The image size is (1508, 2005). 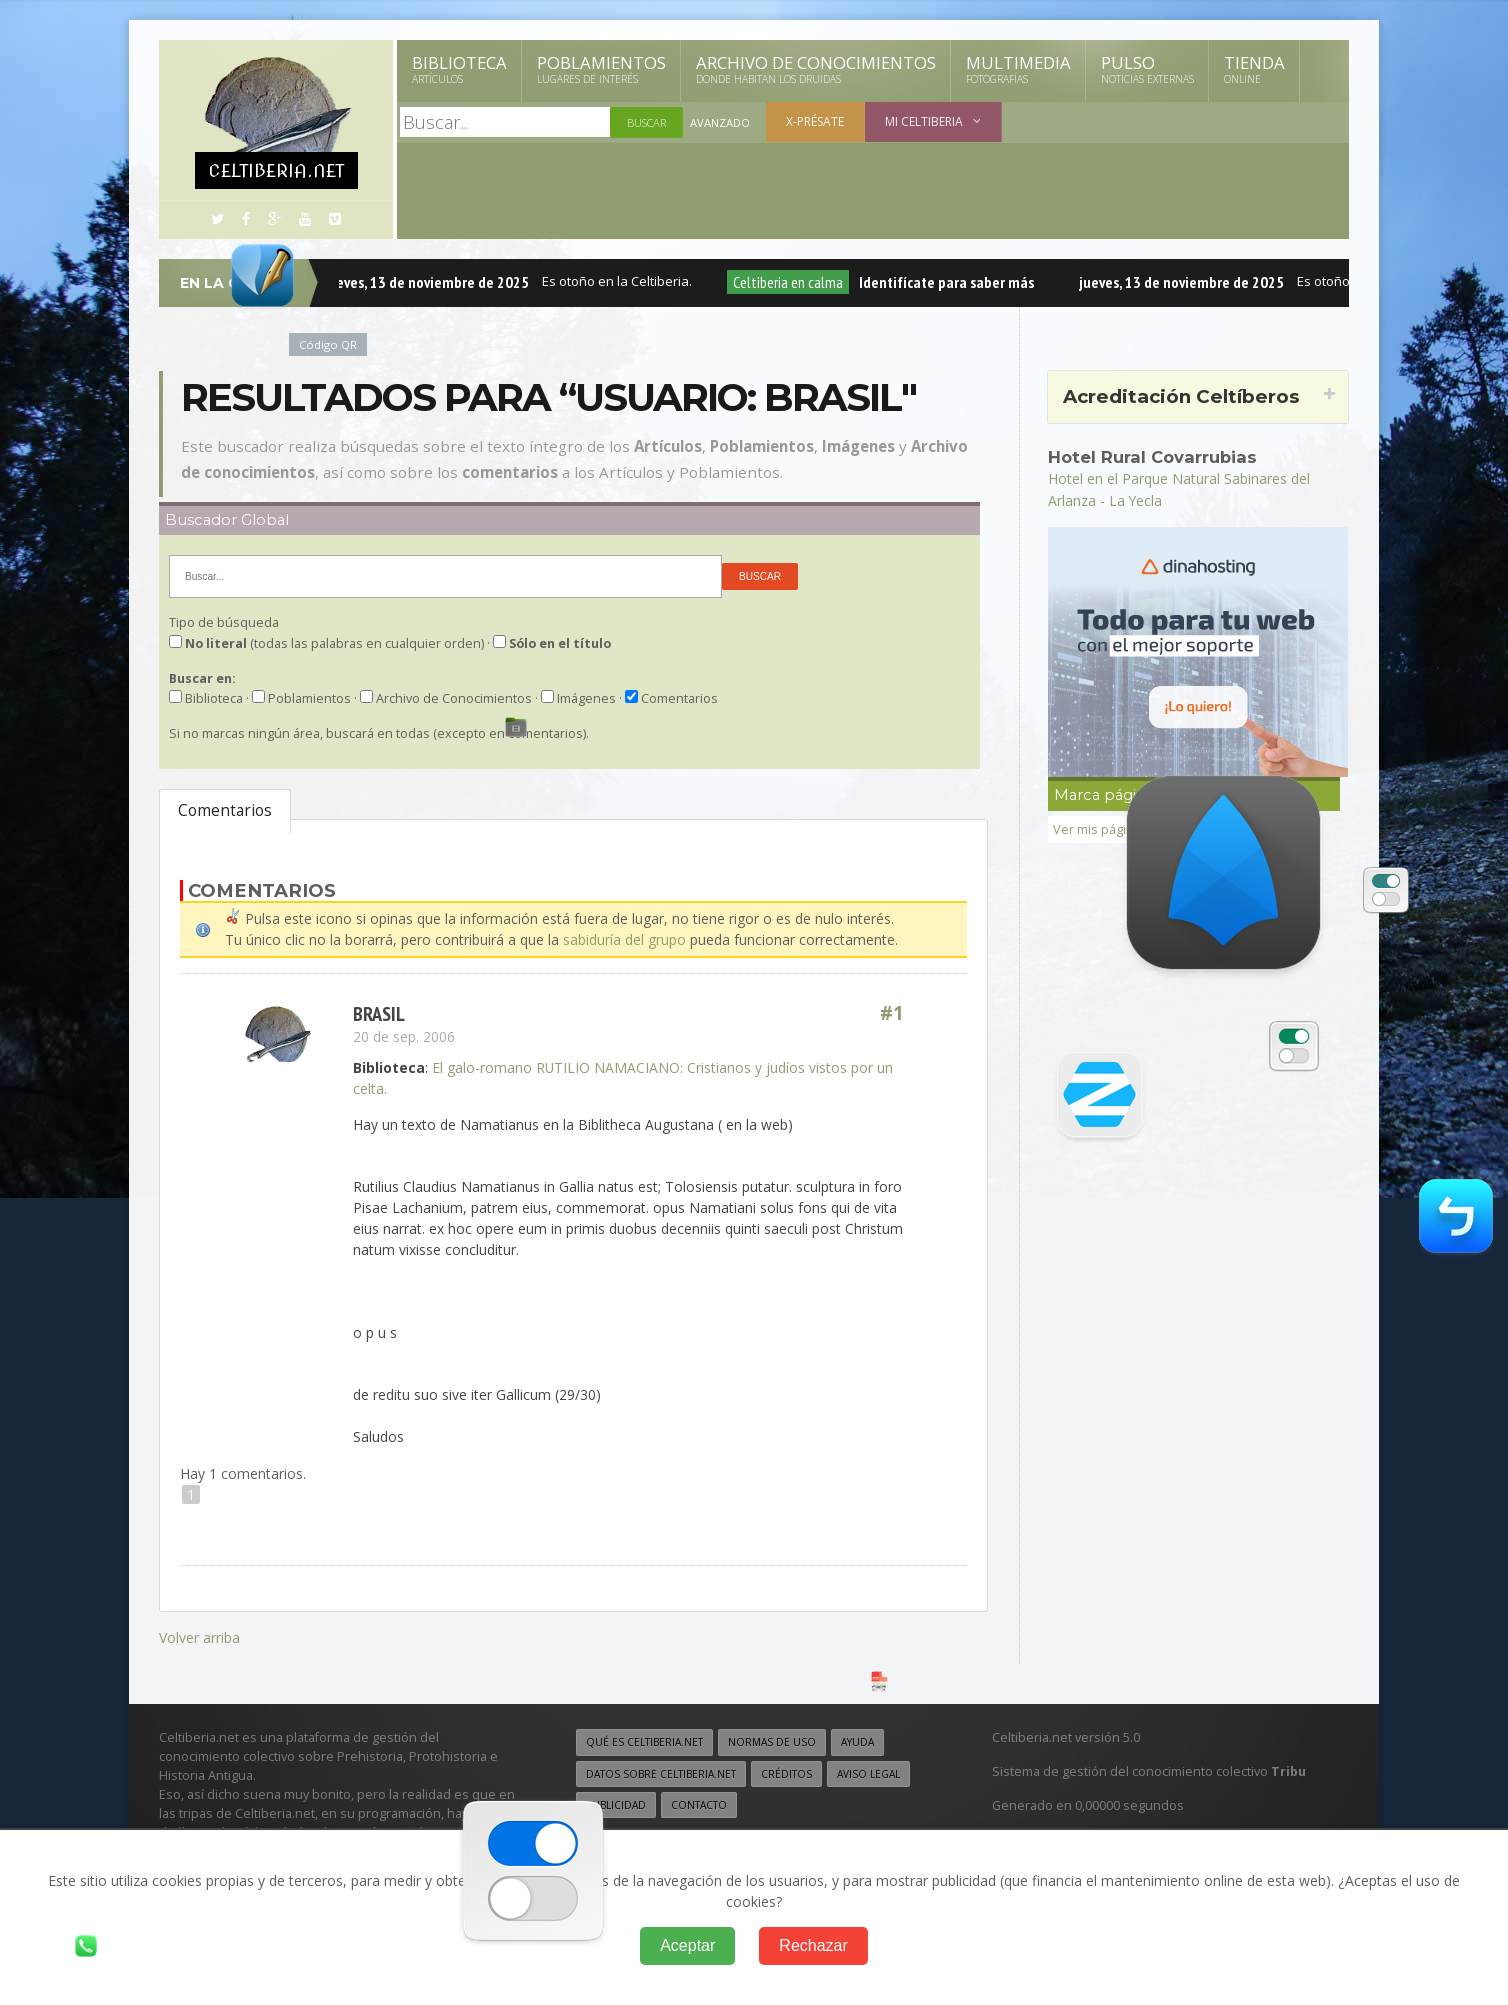 What do you see at coordinates (533, 1871) in the screenshot?
I see `open unity tweak tool settings` at bounding box center [533, 1871].